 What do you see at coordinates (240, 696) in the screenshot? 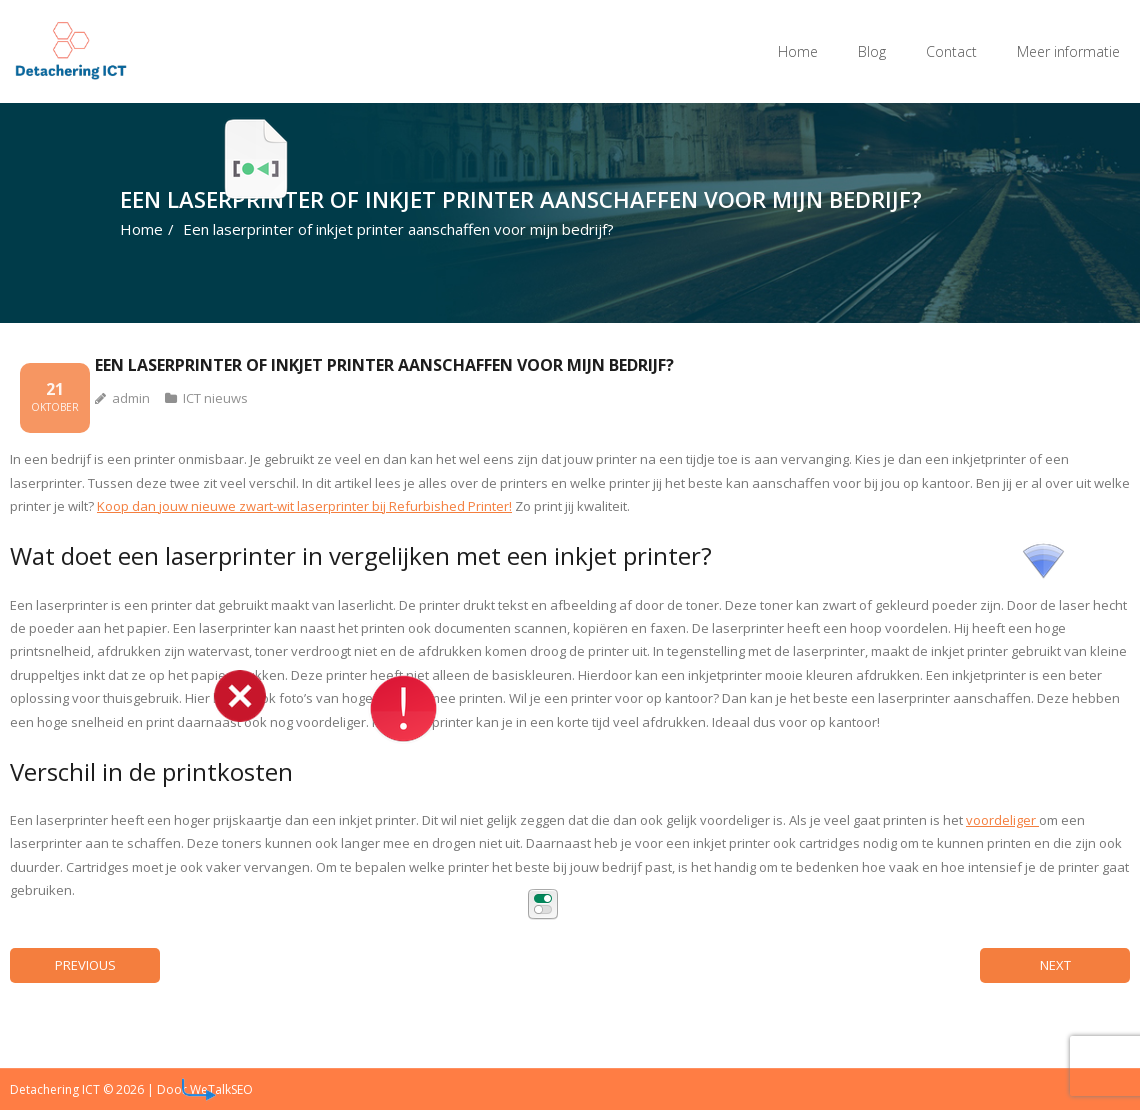
I see `close the current window or dialog` at bounding box center [240, 696].